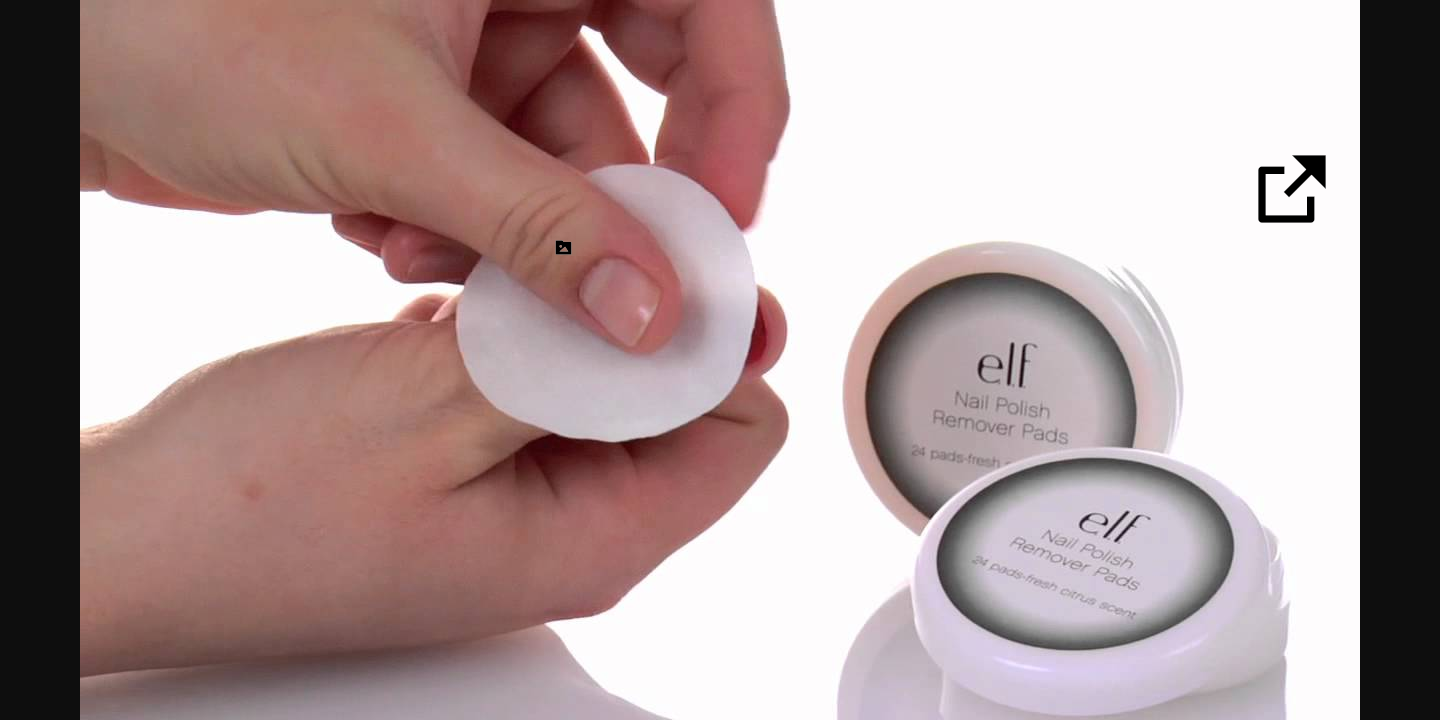 This screenshot has width=1440, height=720. What do you see at coordinates (1292, 189) in the screenshot?
I see `open link in a new tab or window` at bounding box center [1292, 189].